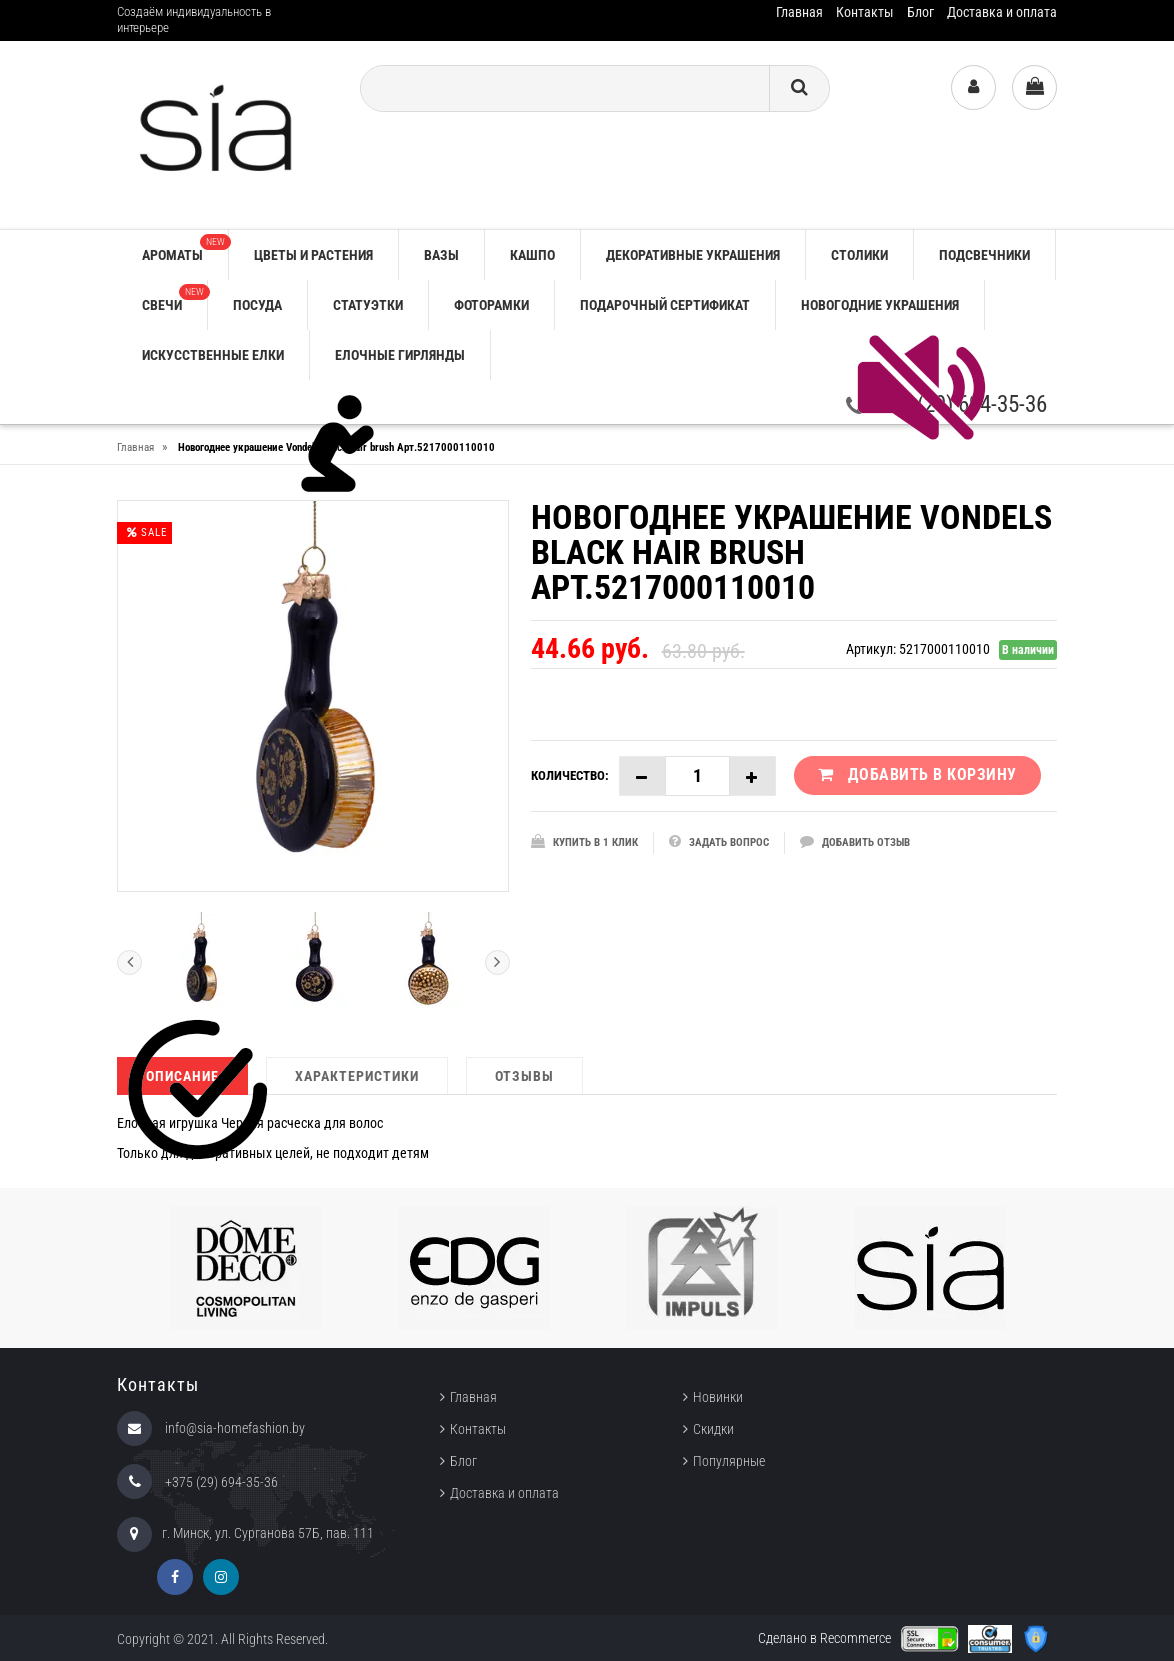  I want to click on access prayer or meditation features, so click(337, 443).